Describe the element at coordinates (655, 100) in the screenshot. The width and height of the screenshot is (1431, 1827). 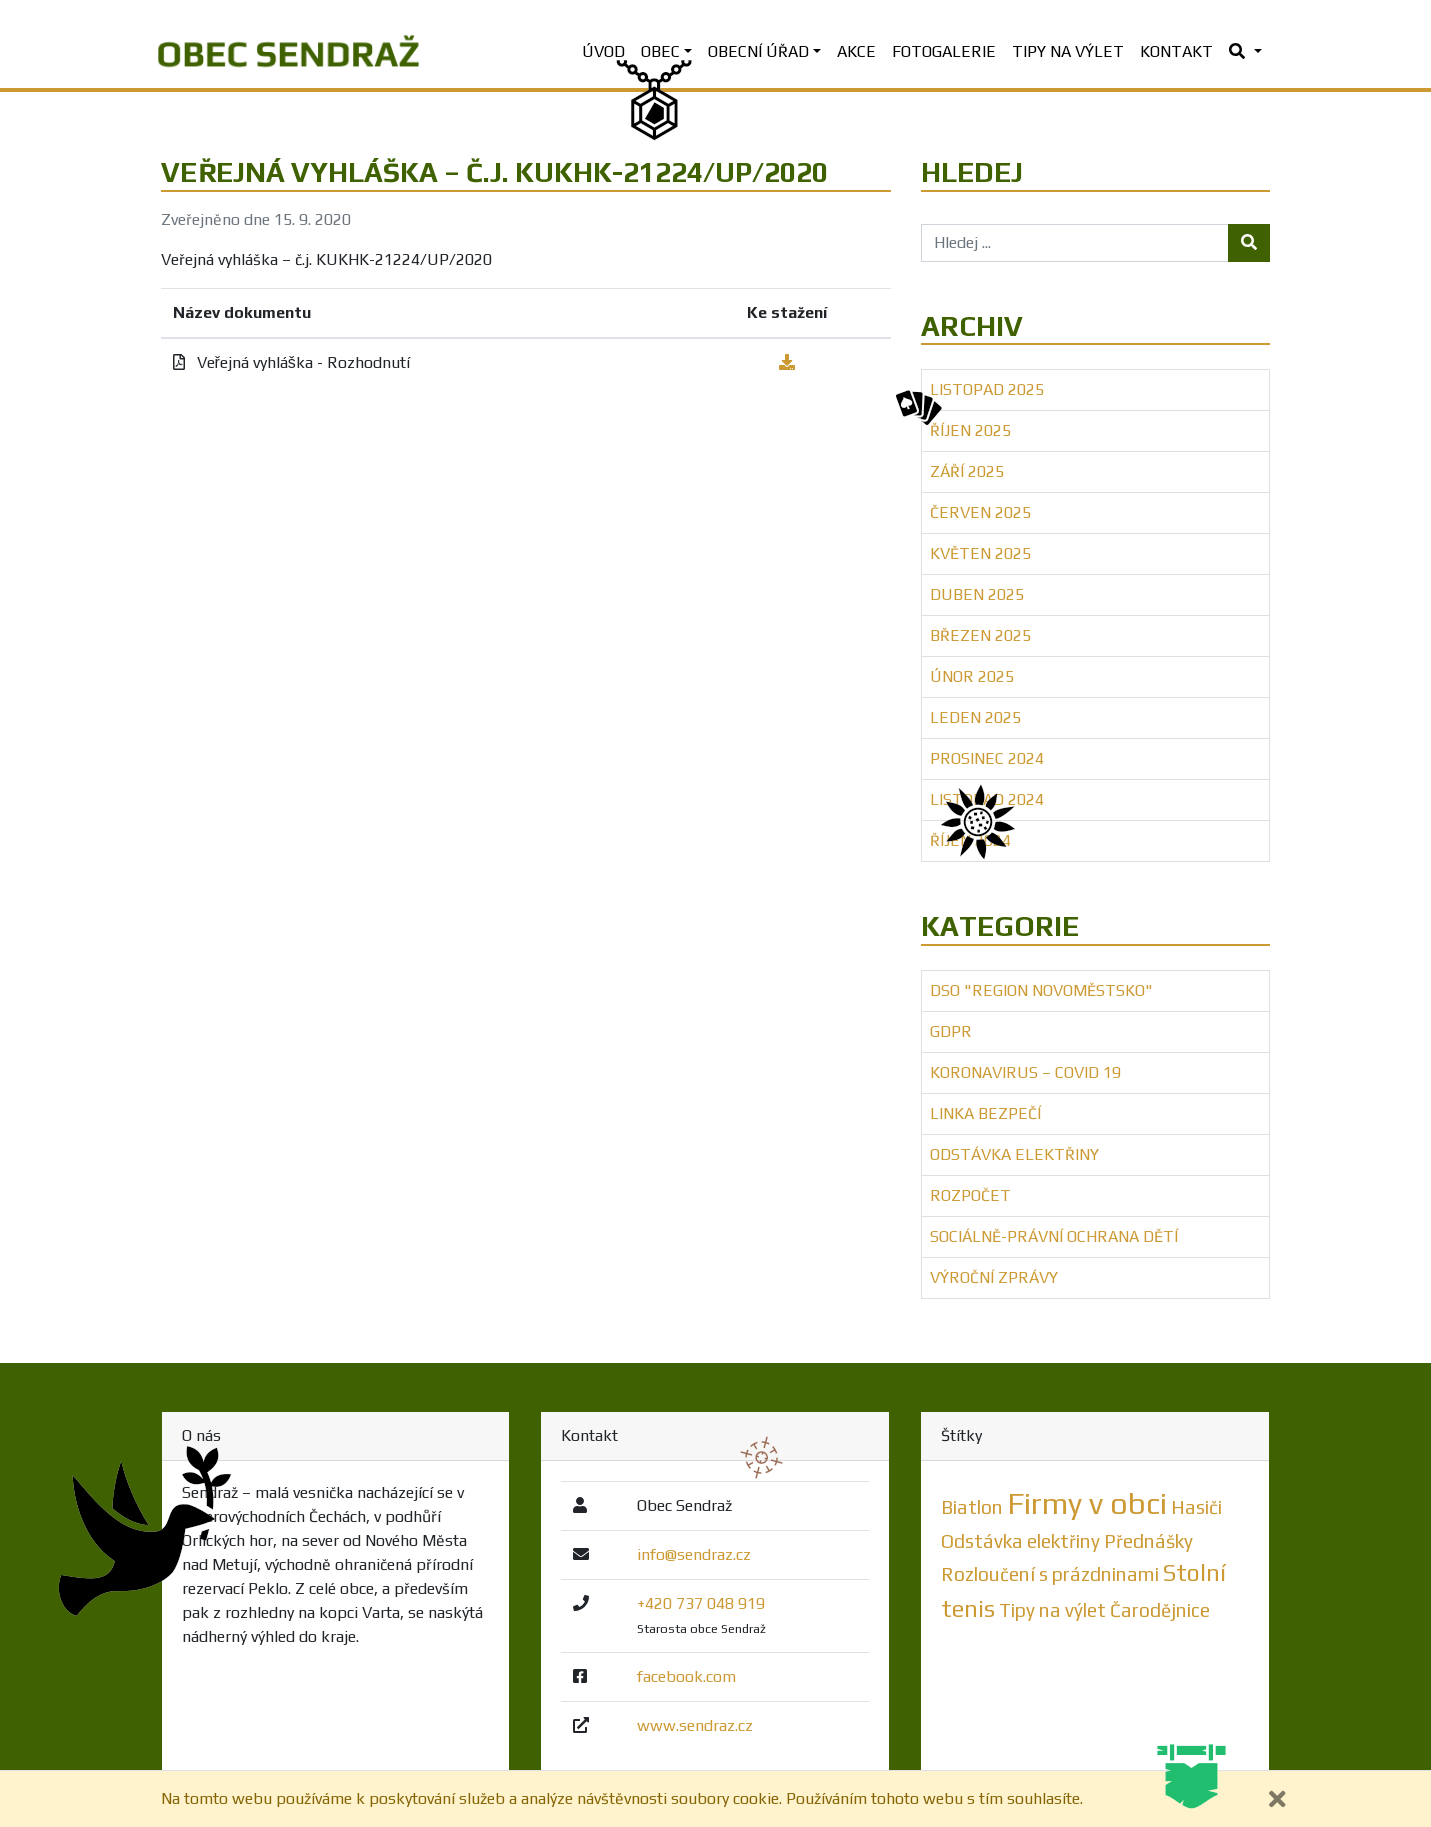
I see `view jewelry or accessories inventory` at that location.